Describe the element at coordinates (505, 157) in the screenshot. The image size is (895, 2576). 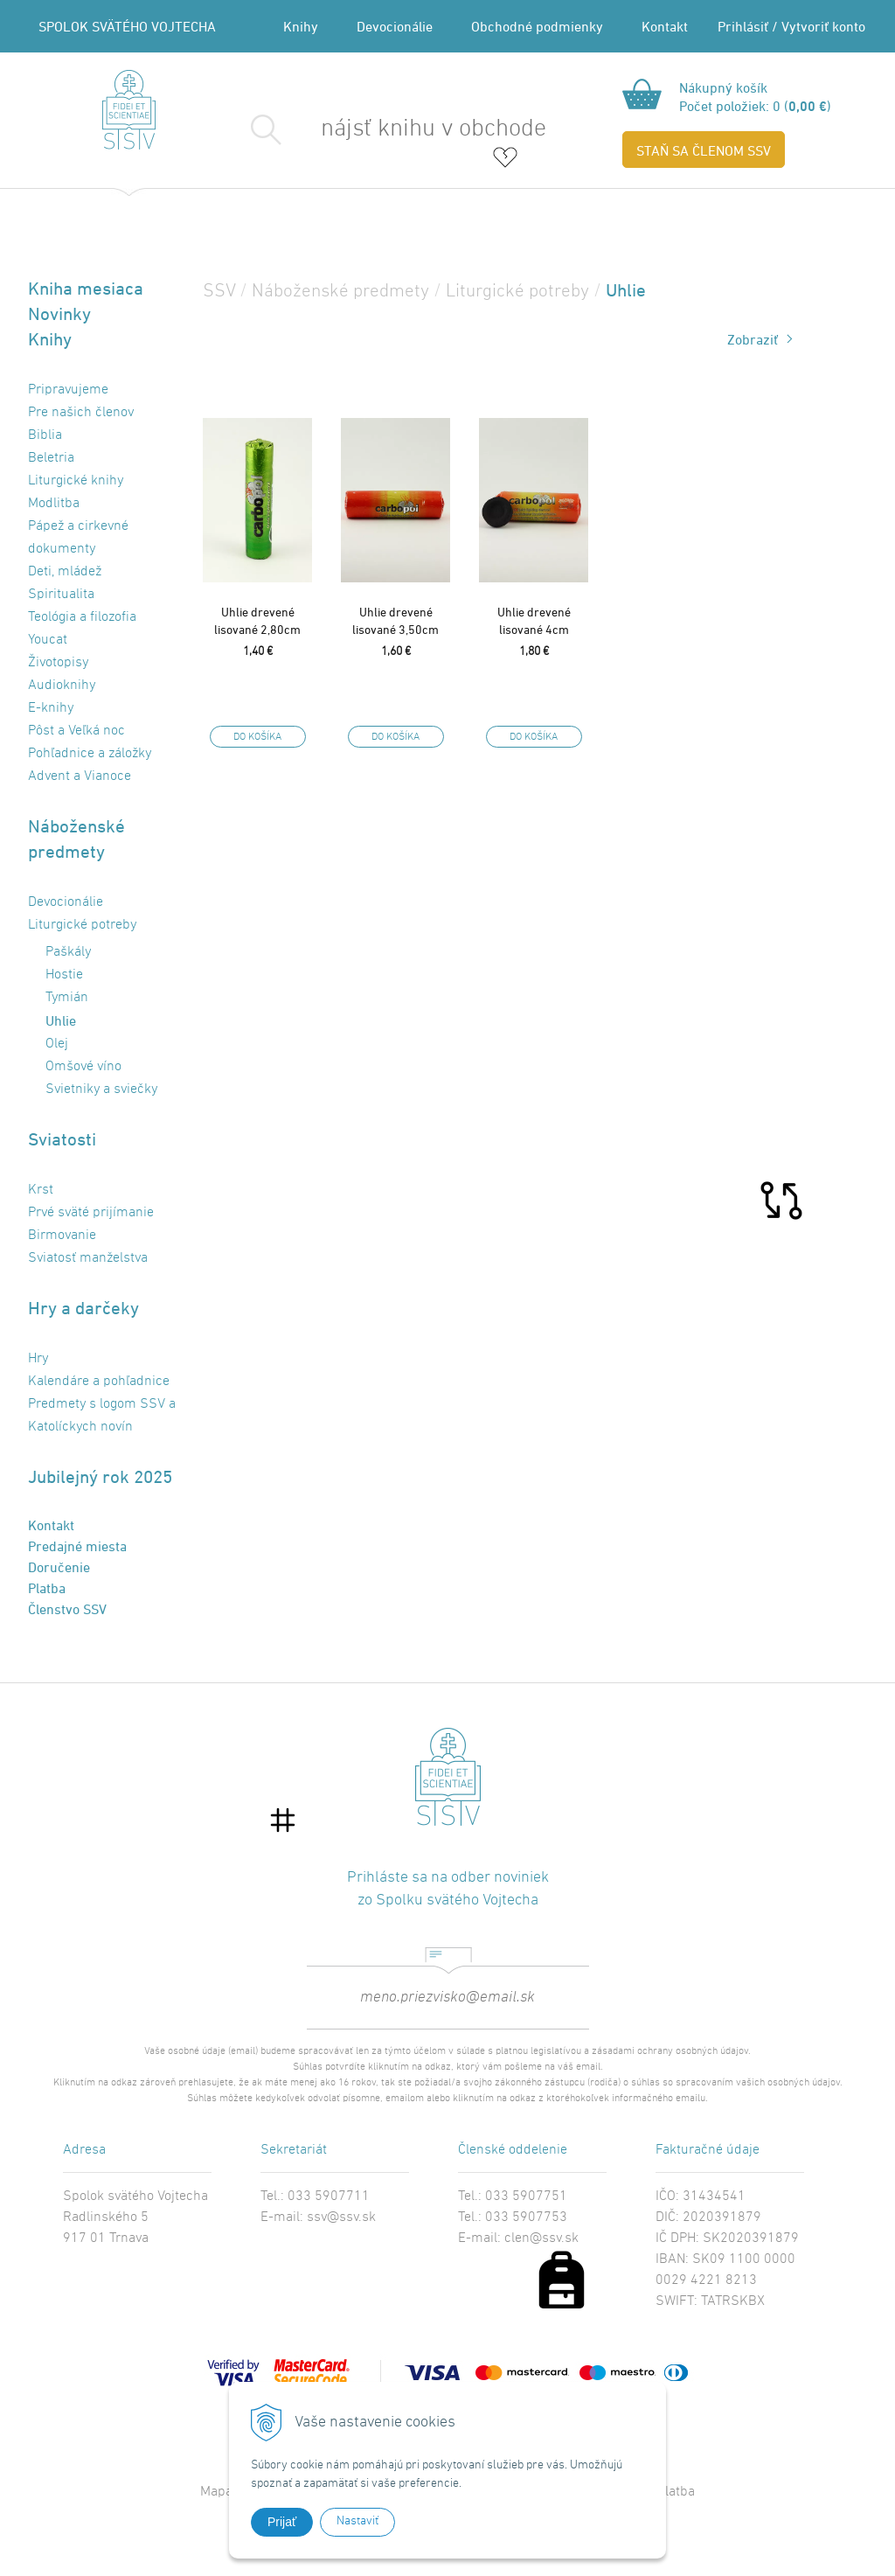
I see `unlike or remove from favorites` at that location.